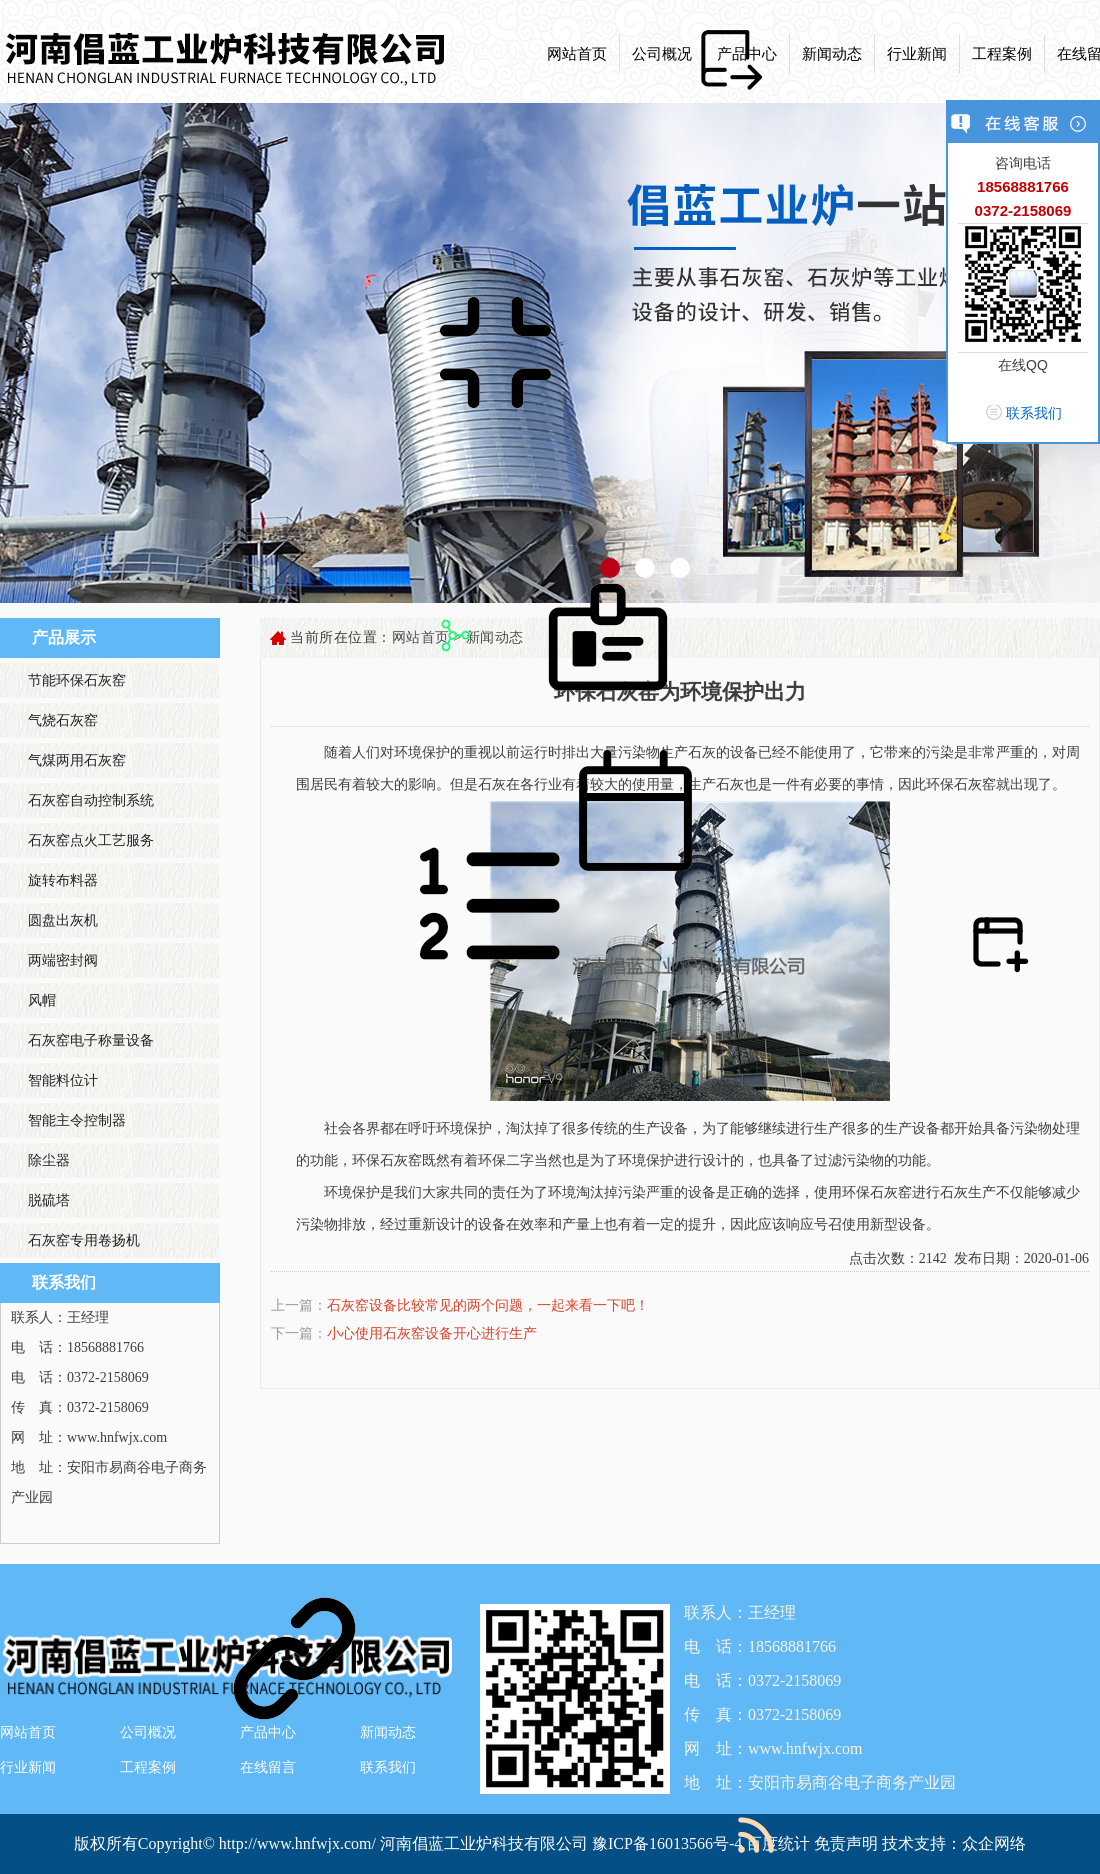 This screenshot has height=1874, width=1100. I want to click on view user identification or credentials, so click(608, 637).